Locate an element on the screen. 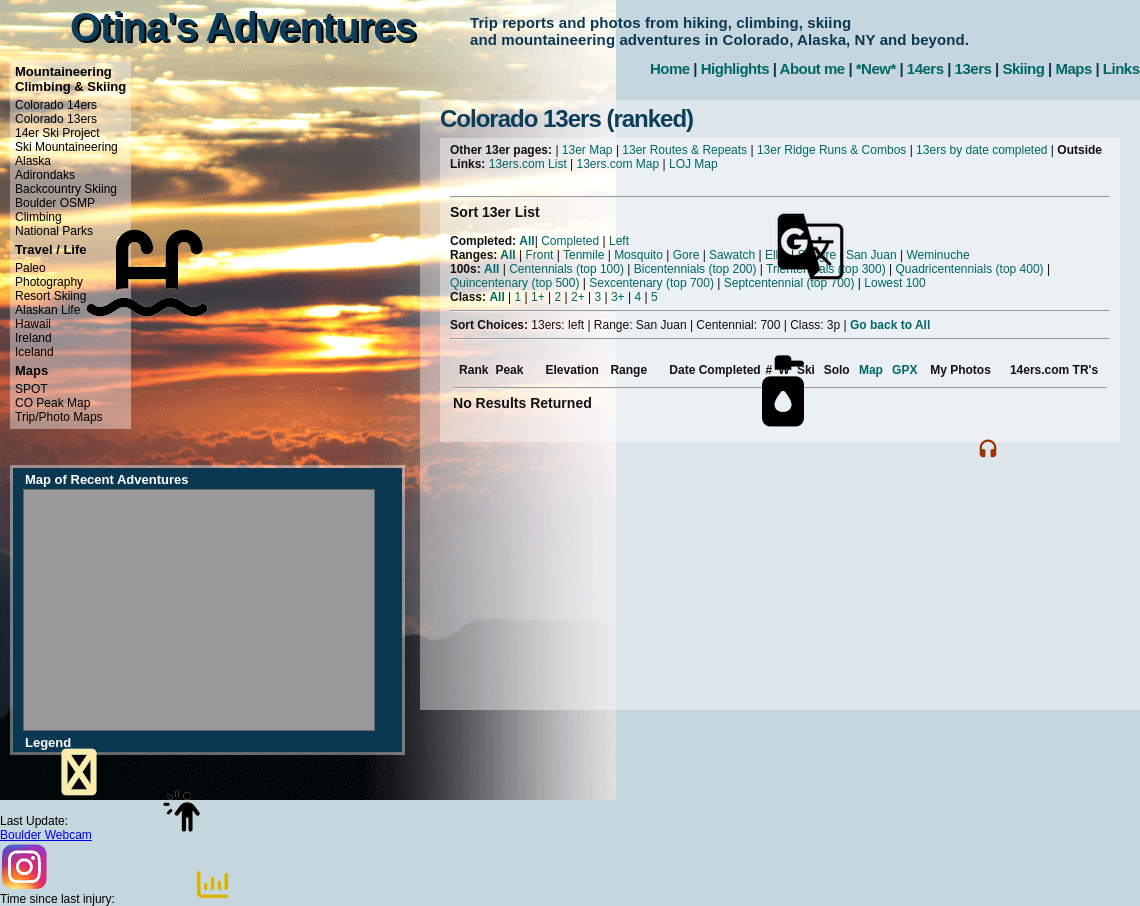 This screenshot has height=906, width=1140. access hand sanitizer or soap dispenser location is located at coordinates (783, 393).